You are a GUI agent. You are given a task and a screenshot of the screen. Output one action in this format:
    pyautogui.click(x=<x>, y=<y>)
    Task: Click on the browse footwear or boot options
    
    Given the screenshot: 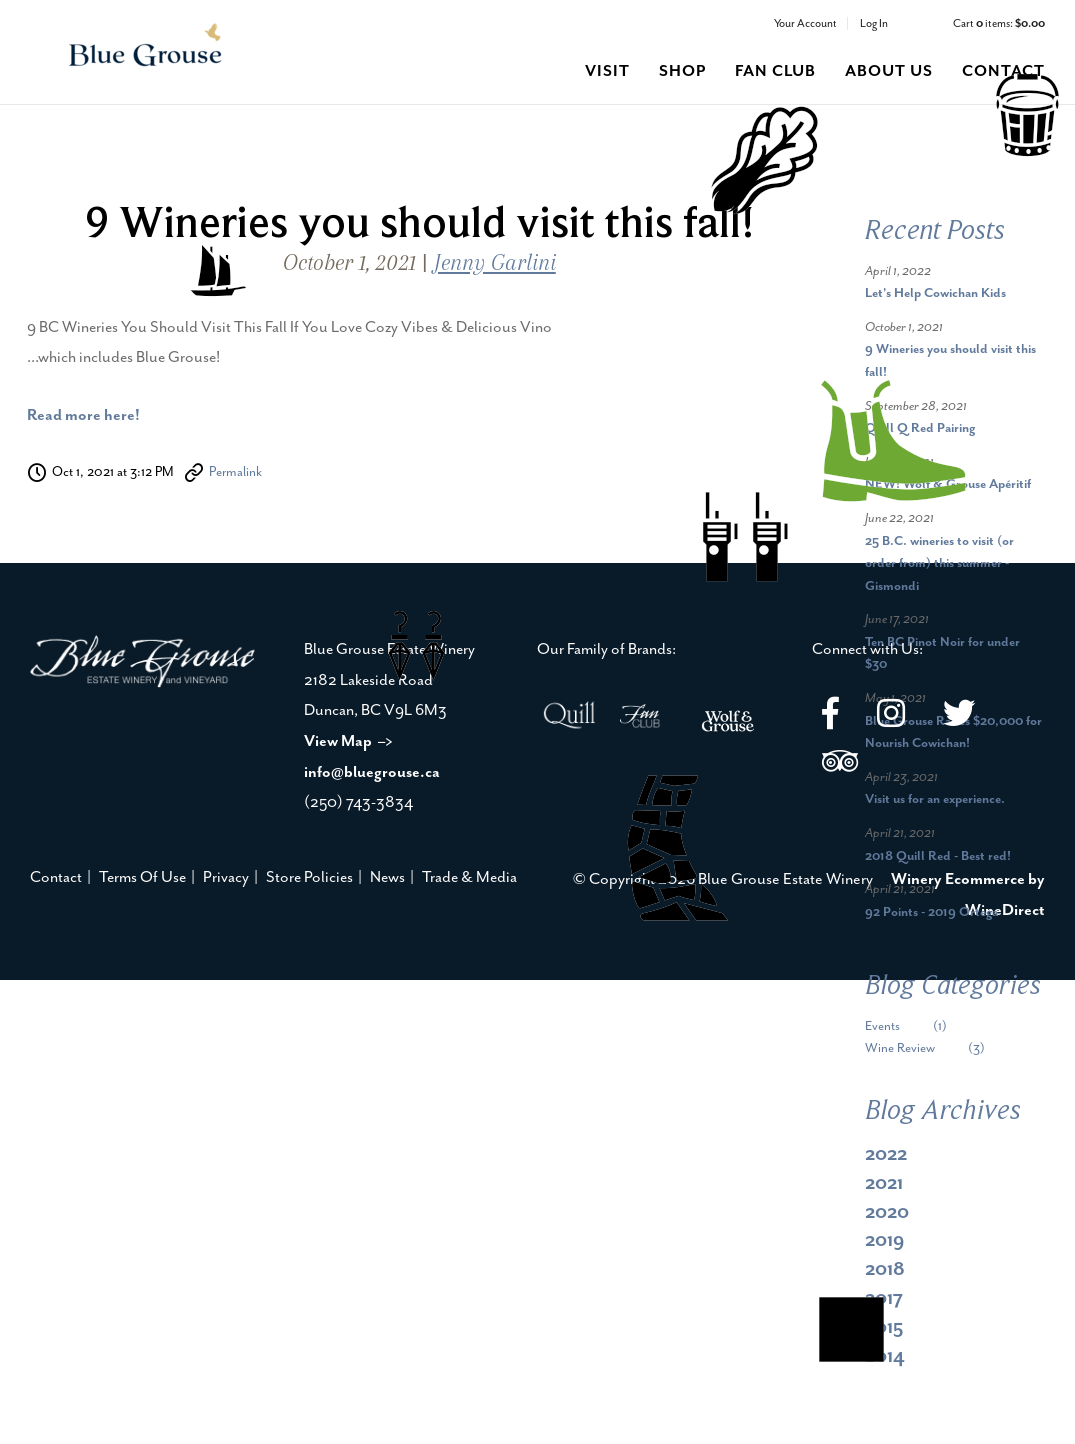 What is the action you would take?
    pyautogui.click(x=892, y=433)
    